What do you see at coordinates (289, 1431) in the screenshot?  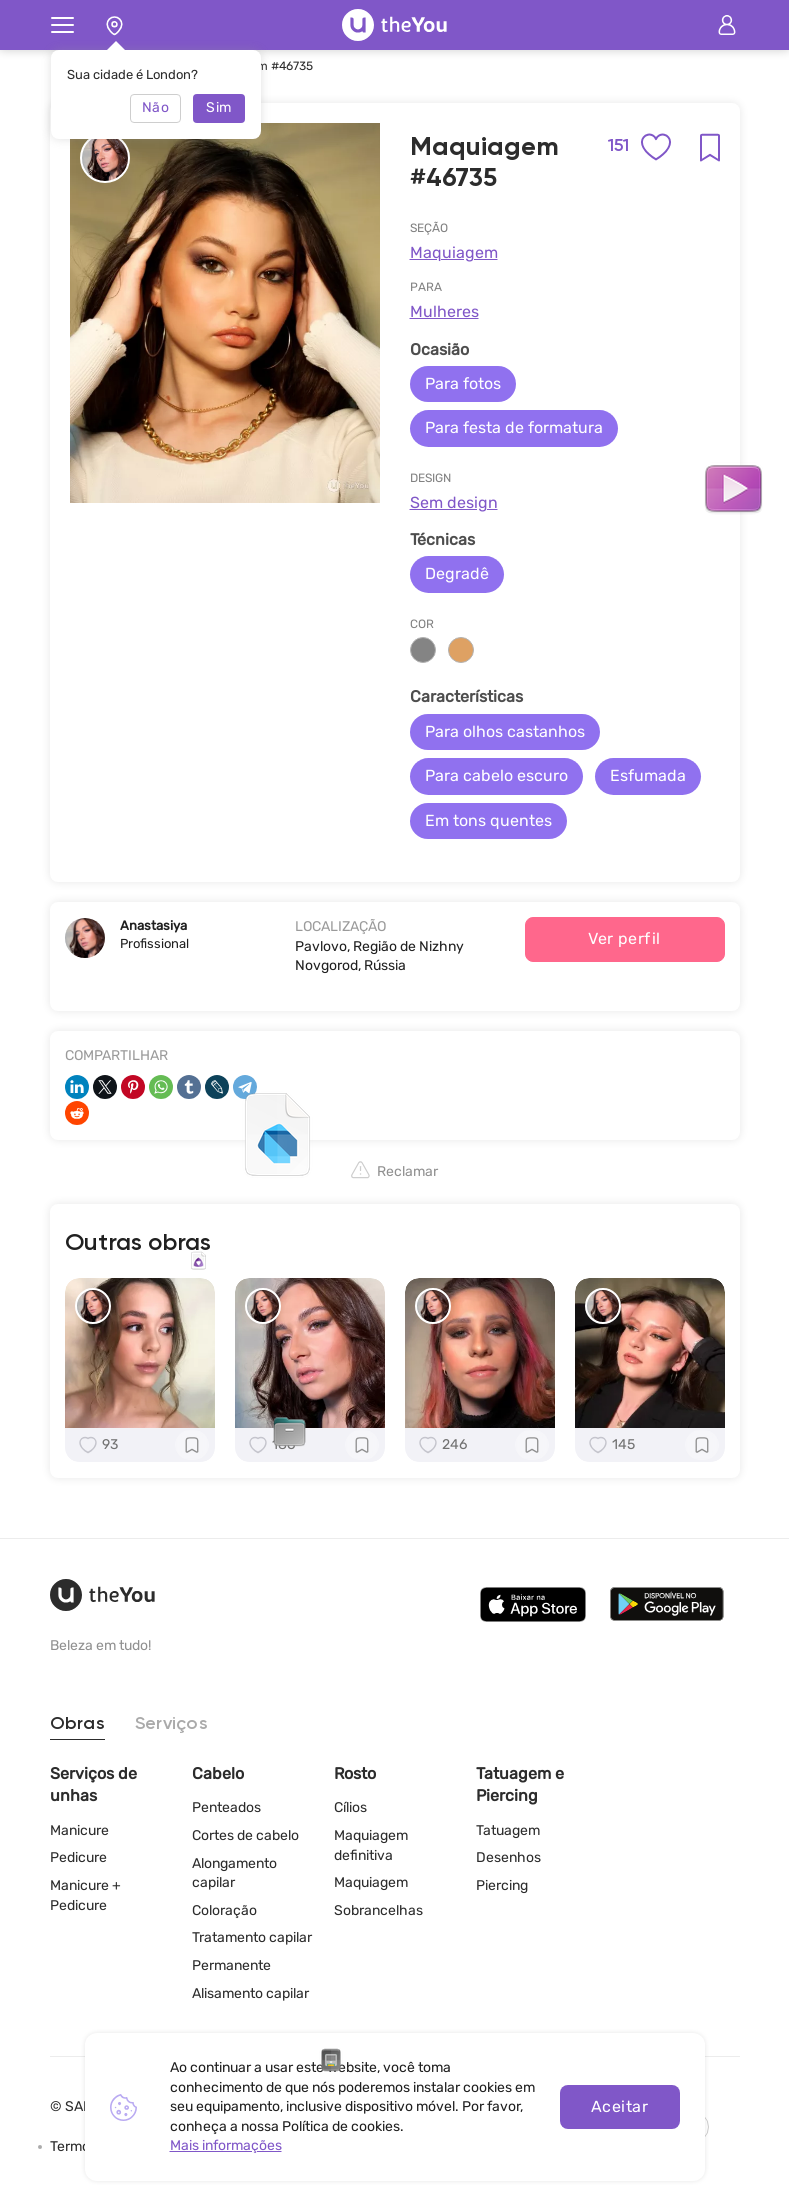 I see `open the file manager application` at bounding box center [289, 1431].